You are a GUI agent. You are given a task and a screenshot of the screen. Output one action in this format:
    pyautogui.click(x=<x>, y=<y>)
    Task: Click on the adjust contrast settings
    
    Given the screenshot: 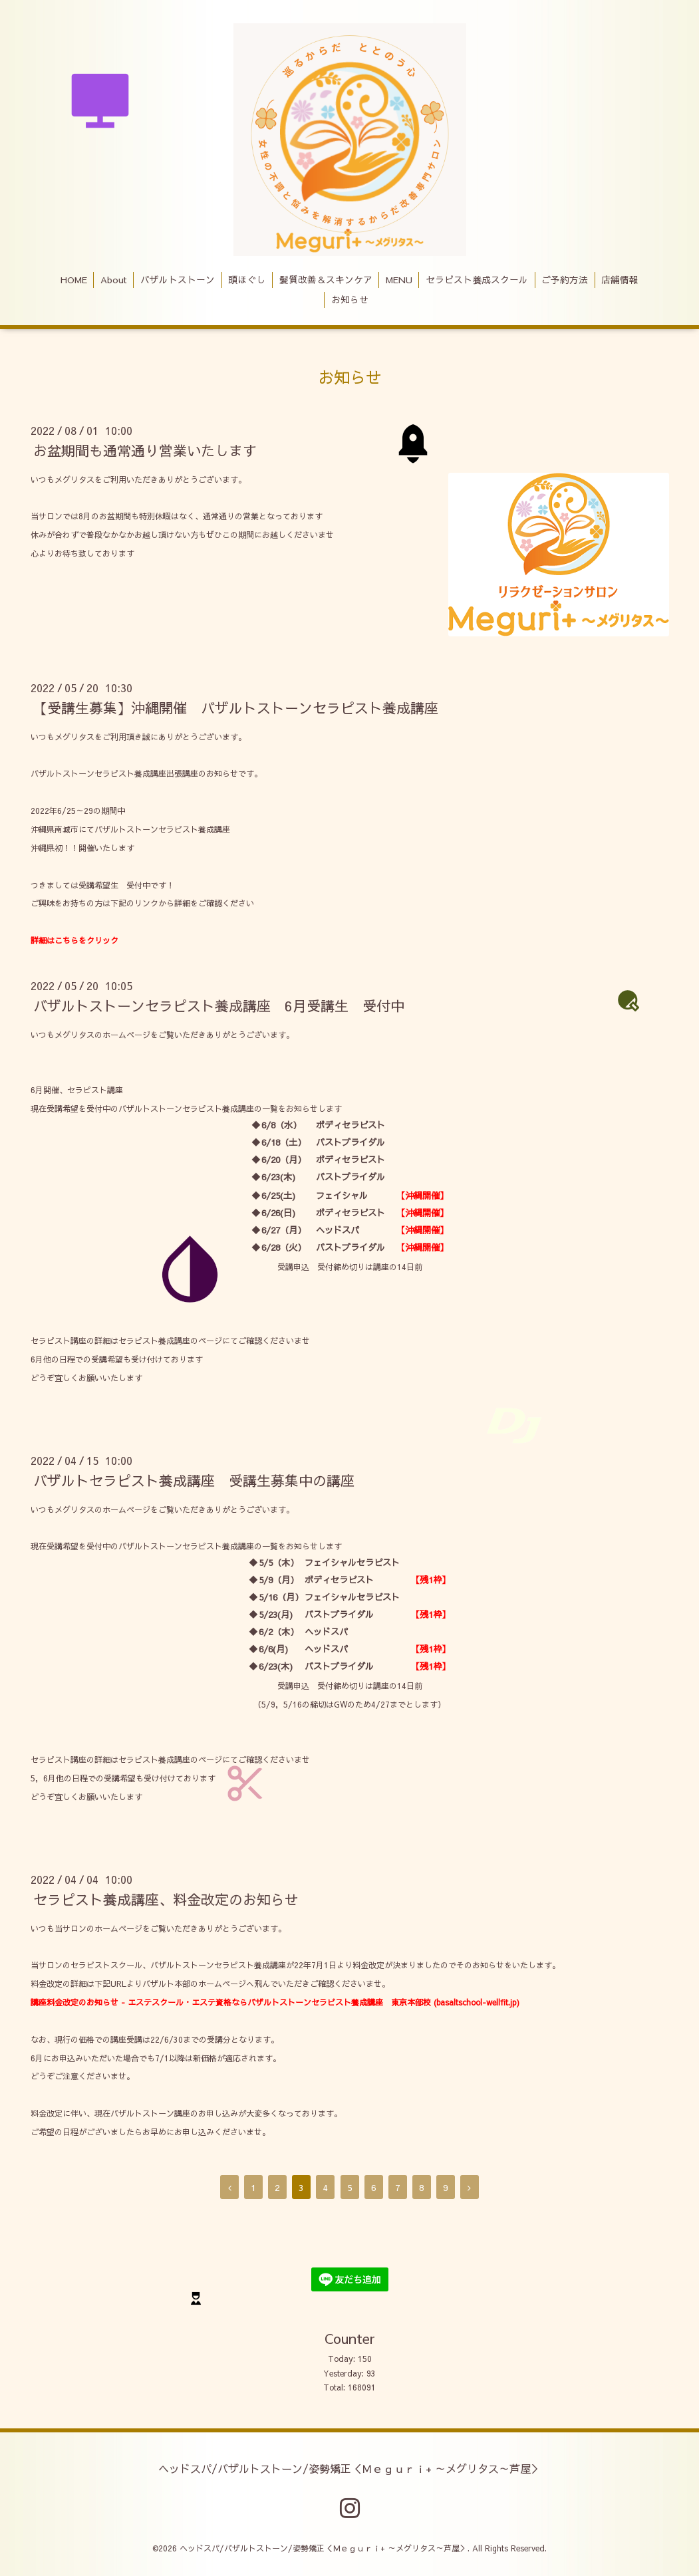 What is the action you would take?
    pyautogui.click(x=190, y=1271)
    